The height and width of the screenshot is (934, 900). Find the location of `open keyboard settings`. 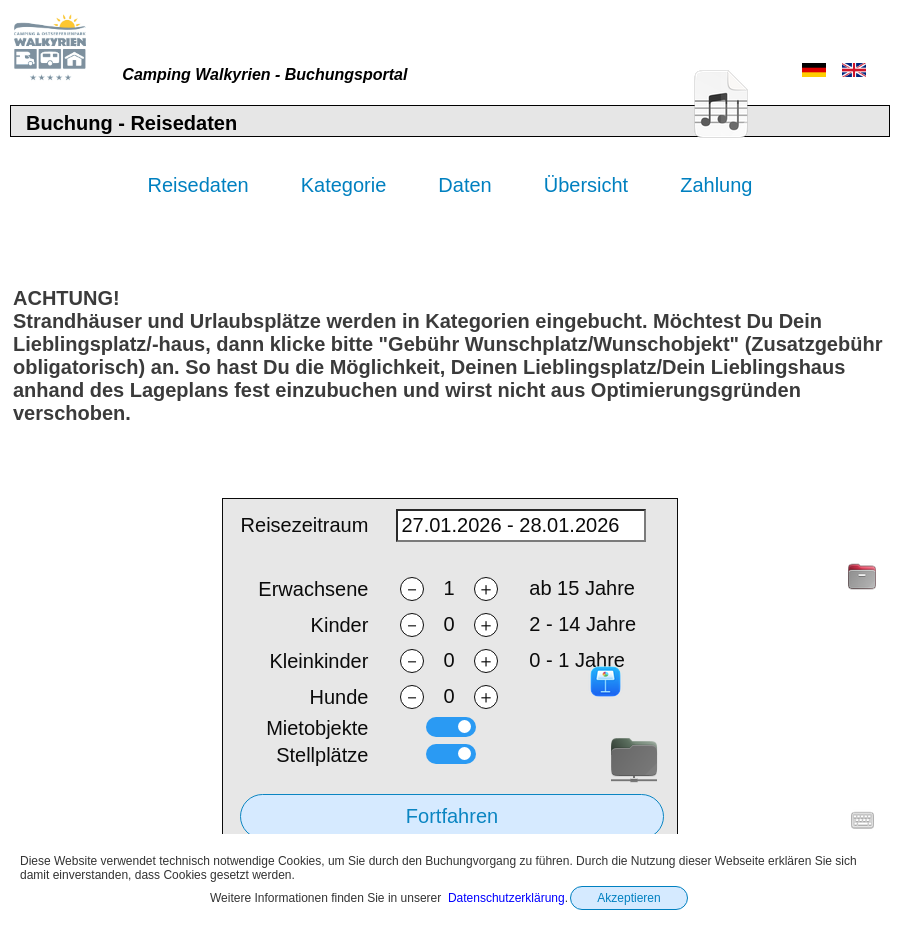

open keyboard settings is located at coordinates (862, 820).